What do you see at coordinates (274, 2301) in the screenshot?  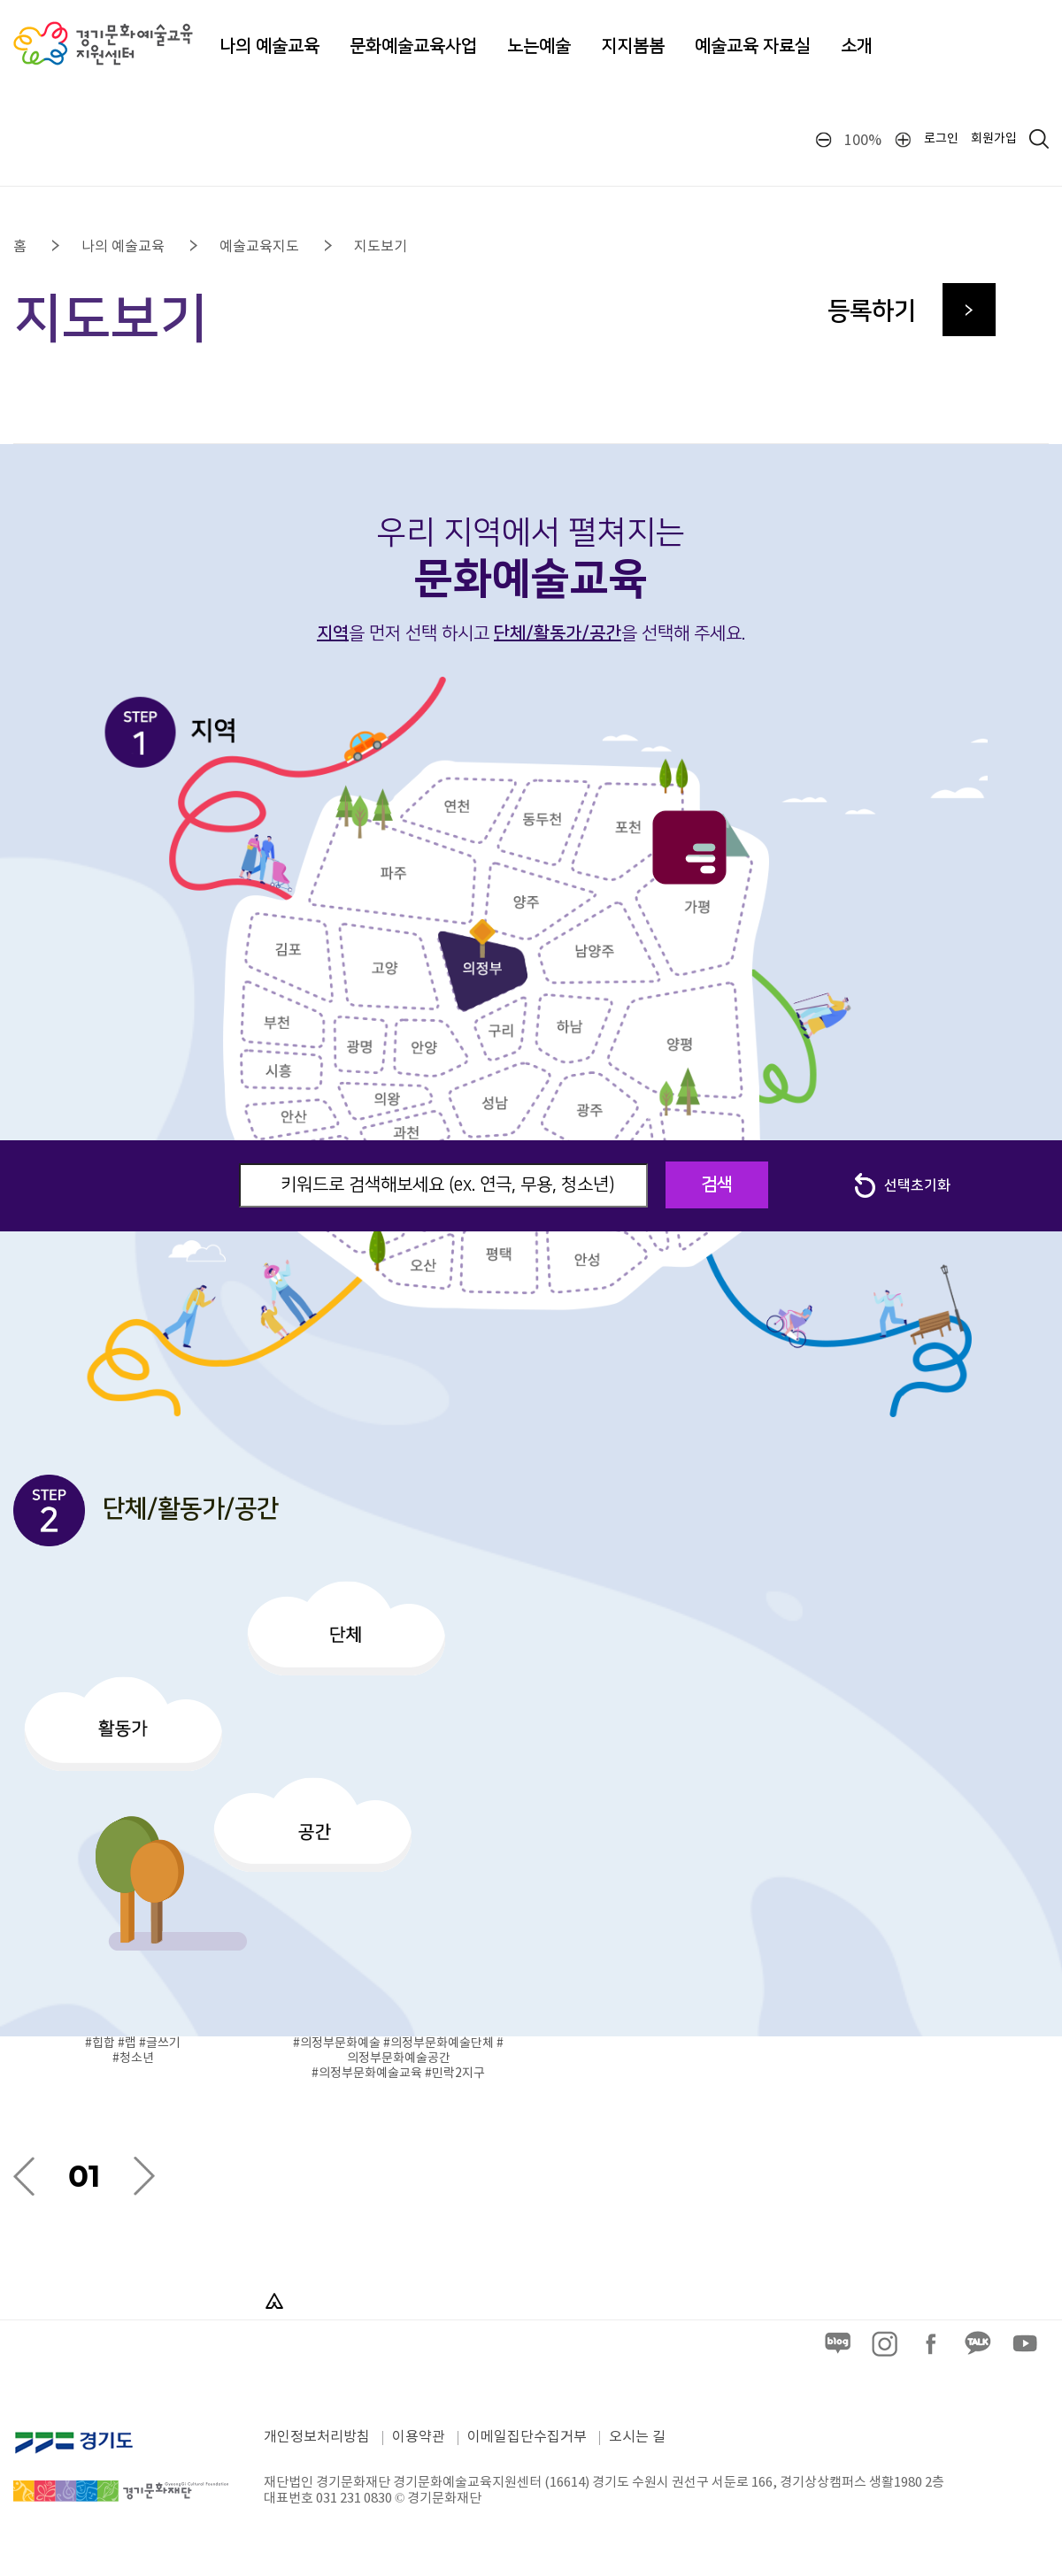 I see `view camping or outdoor accommodation options` at bounding box center [274, 2301].